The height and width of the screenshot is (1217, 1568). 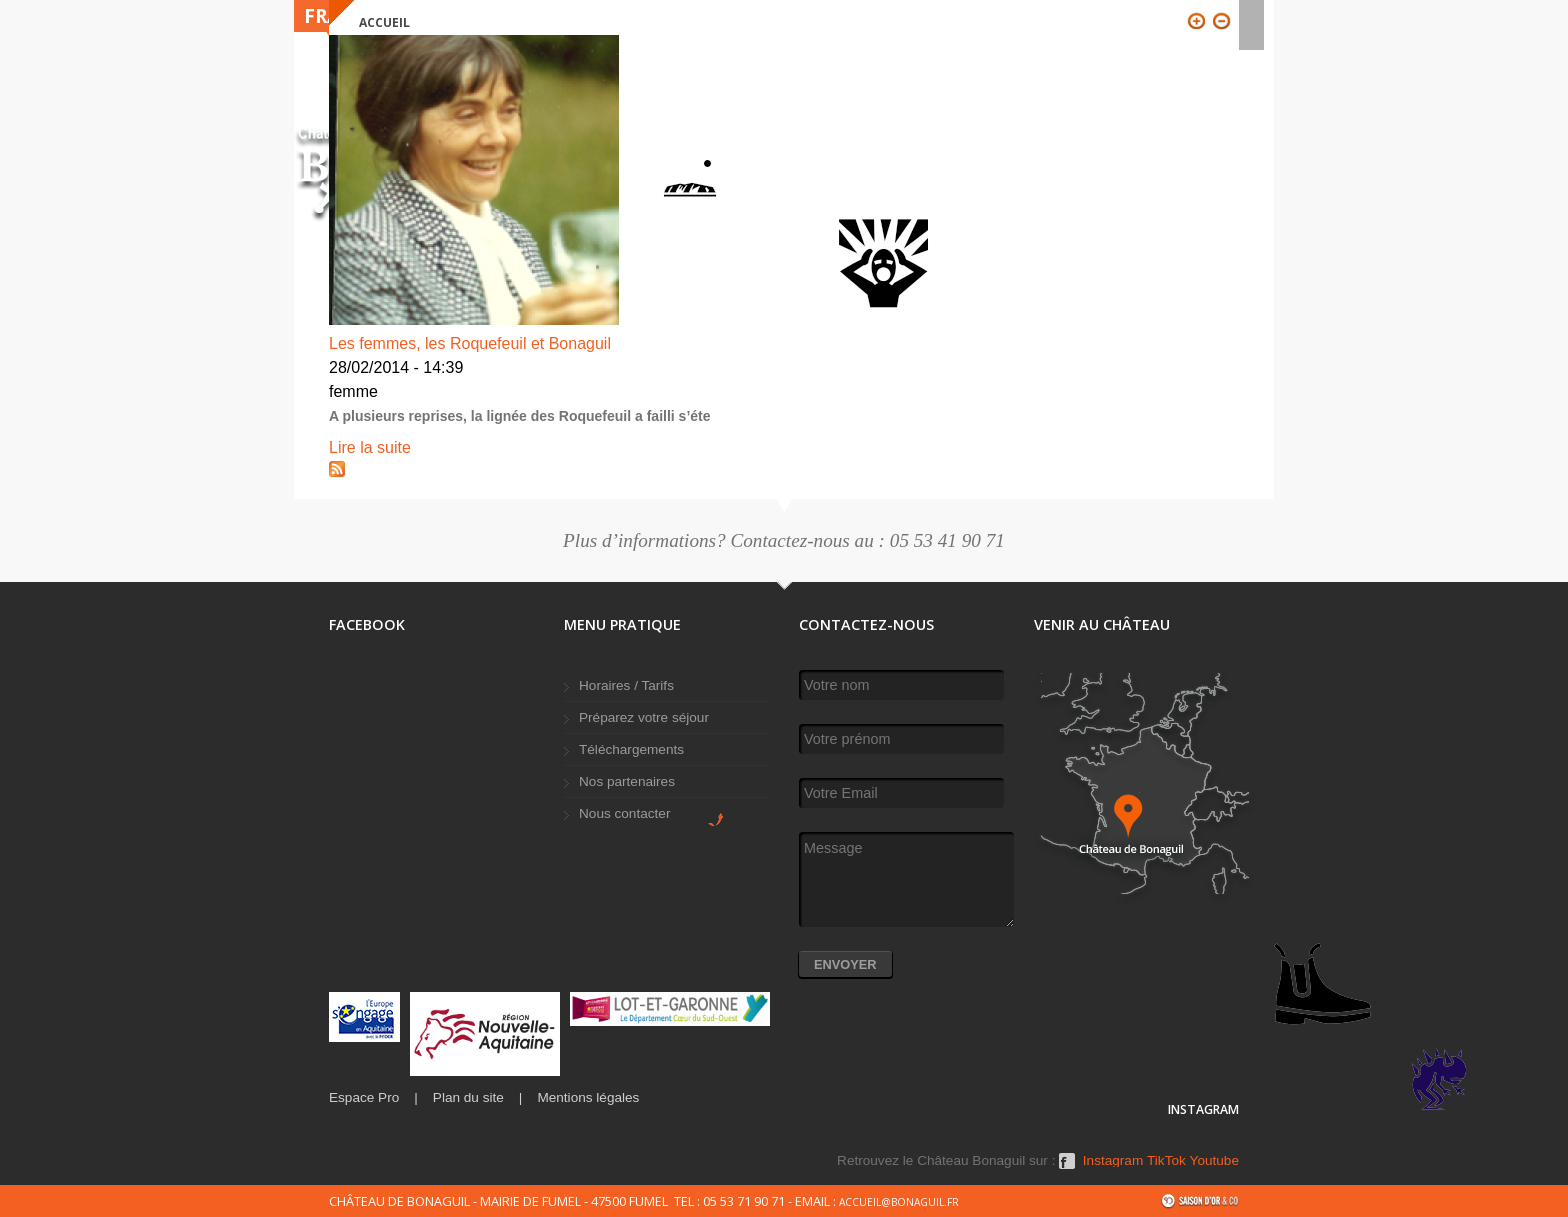 What do you see at coordinates (1439, 1079) in the screenshot?
I see `select troglodyte character or creature class` at bounding box center [1439, 1079].